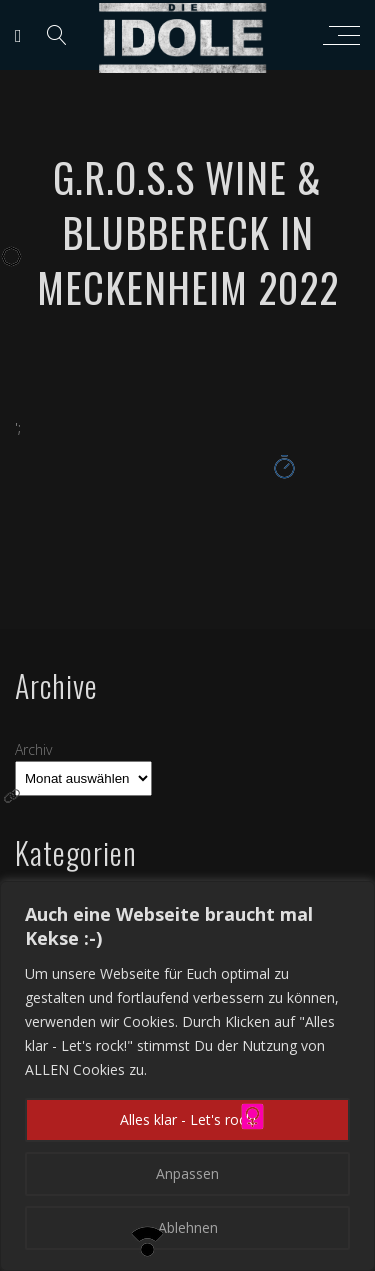 The height and width of the screenshot is (1271, 375). Describe the element at coordinates (12, 796) in the screenshot. I see `copy or share a link` at that location.